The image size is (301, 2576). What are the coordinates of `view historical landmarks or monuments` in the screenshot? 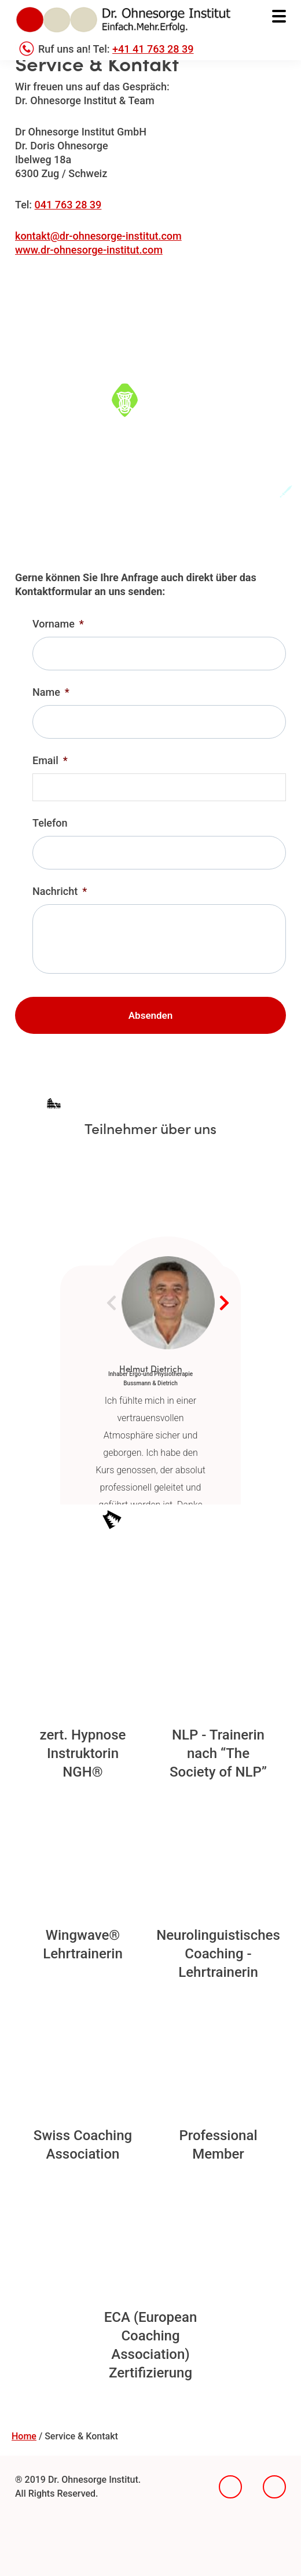 It's located at (54, 1103).